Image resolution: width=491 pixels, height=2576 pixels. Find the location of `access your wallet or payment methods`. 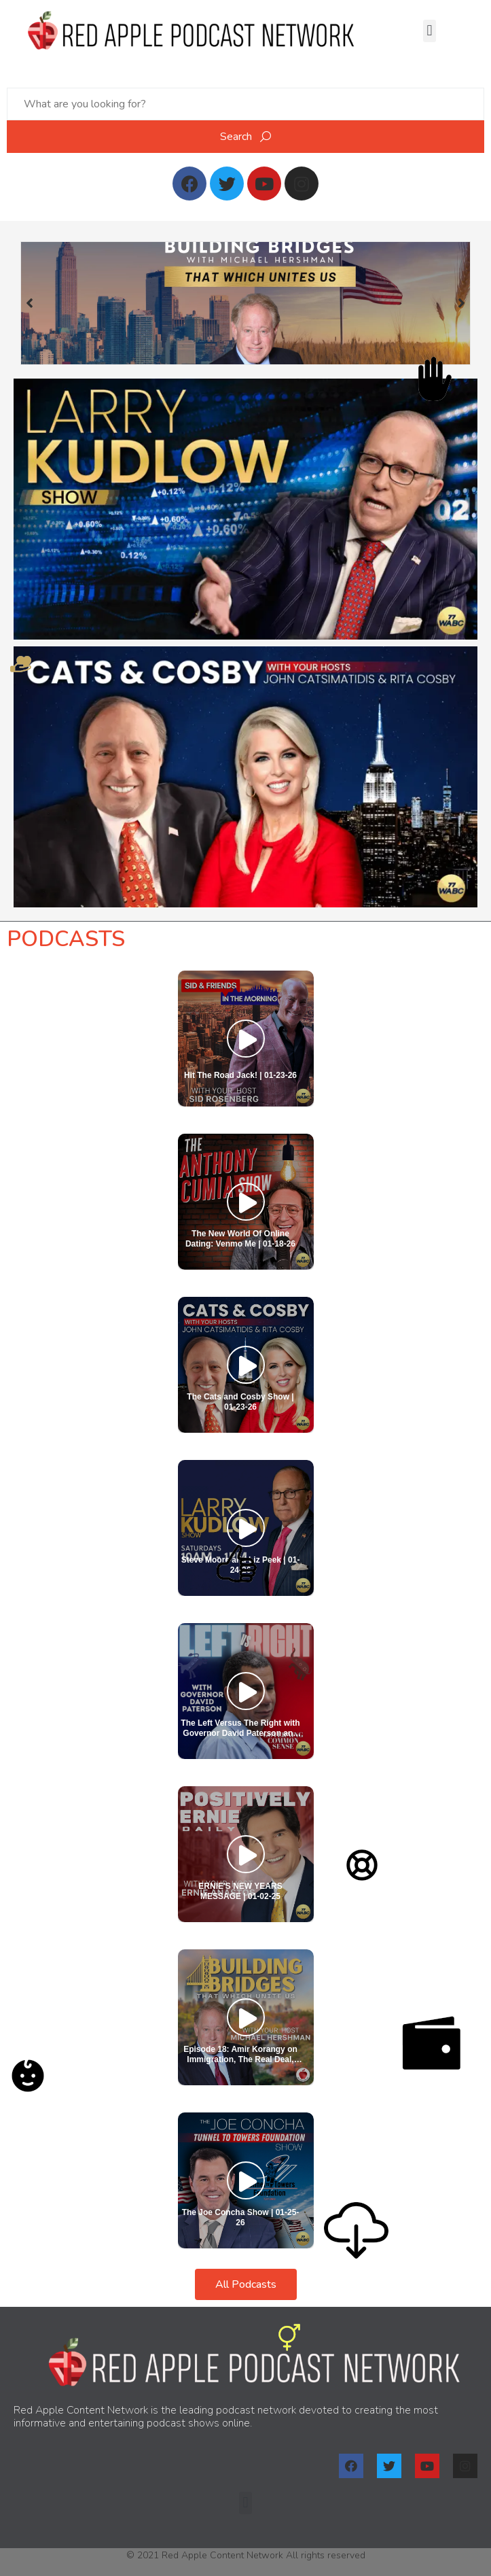

access your wallet or payment methods is located at coordinates (431, 2044).